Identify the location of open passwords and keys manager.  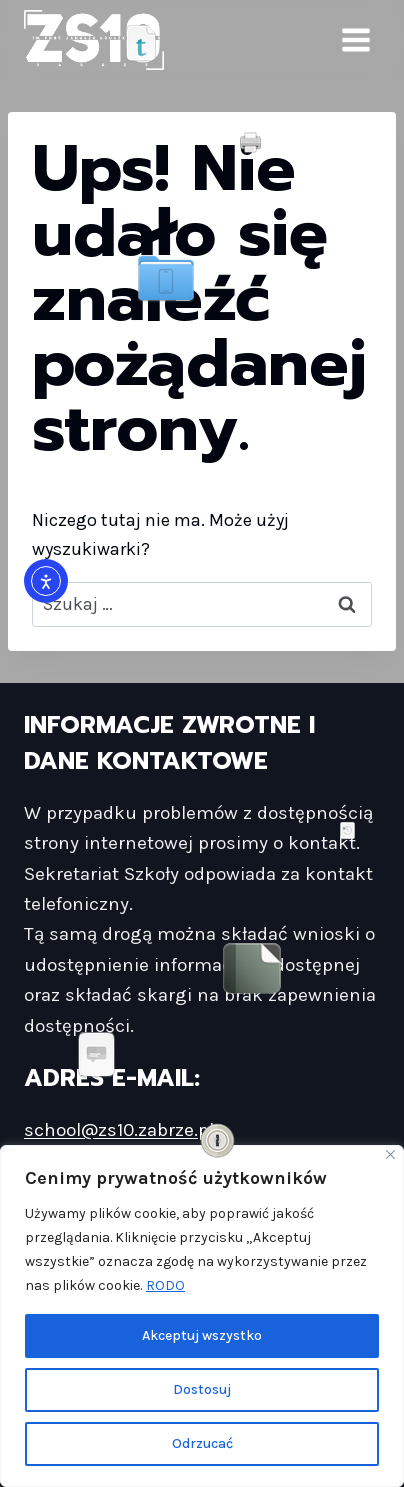
(217, 1140).